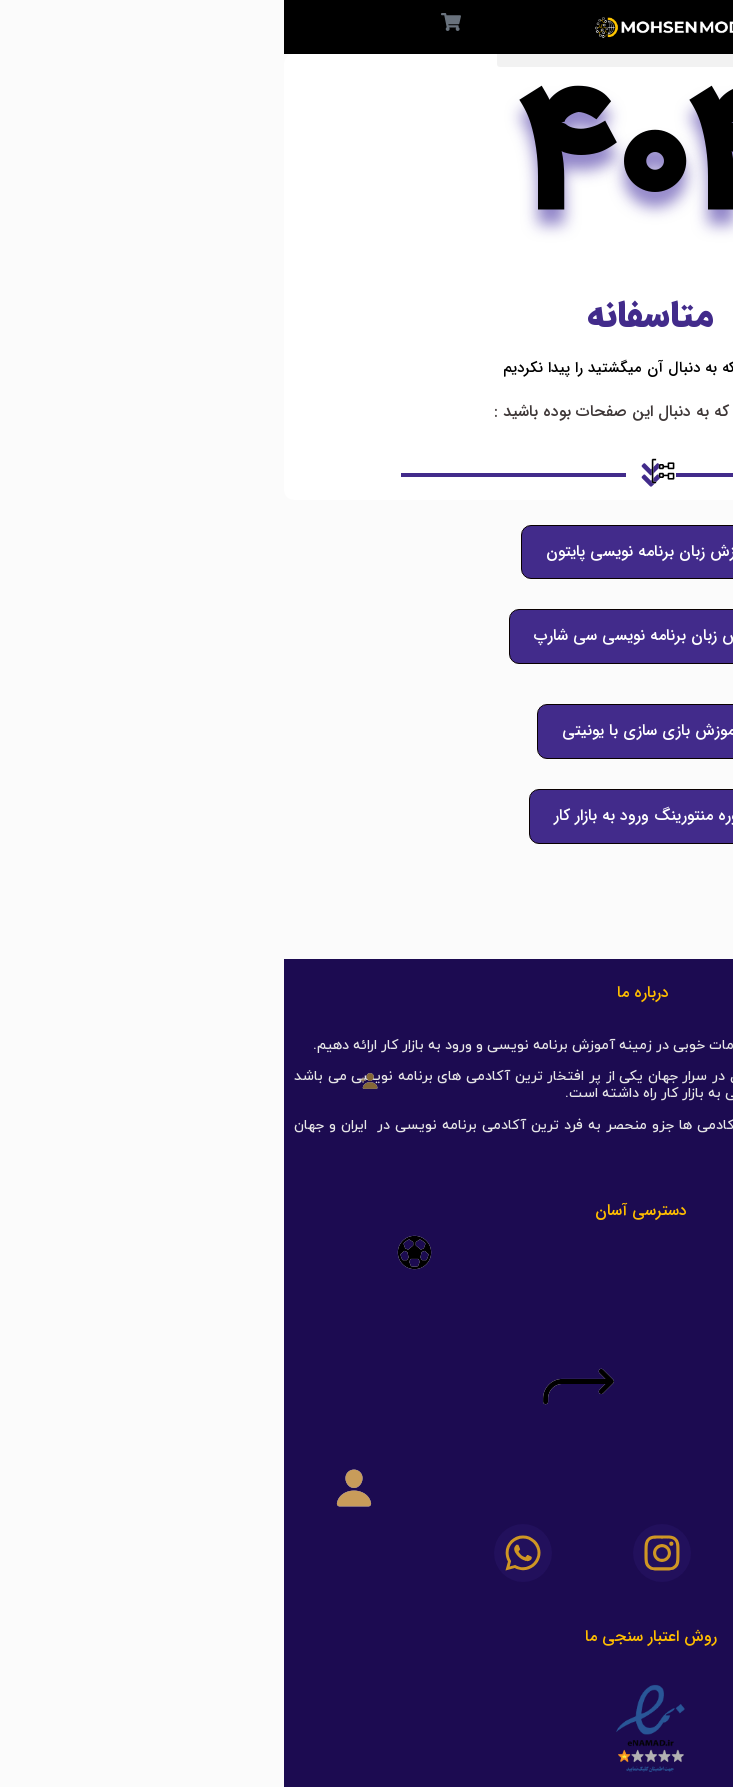 The image size is (733, 1787). I want to click on group code references by their type, so click(664, 471).